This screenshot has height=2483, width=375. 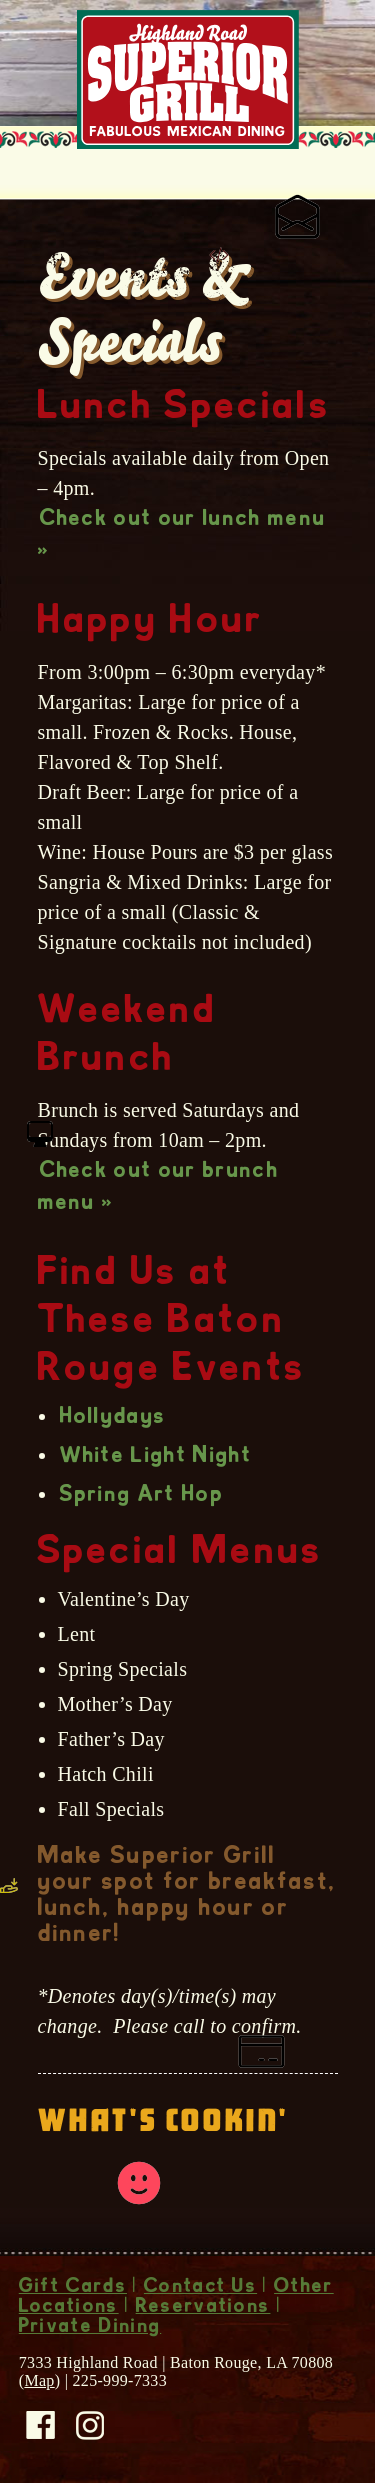 What do you see at coordinates (9, 1886) in the screenshot?
I see `receive or accept an incoming item` at bounding box center [9, 1886].